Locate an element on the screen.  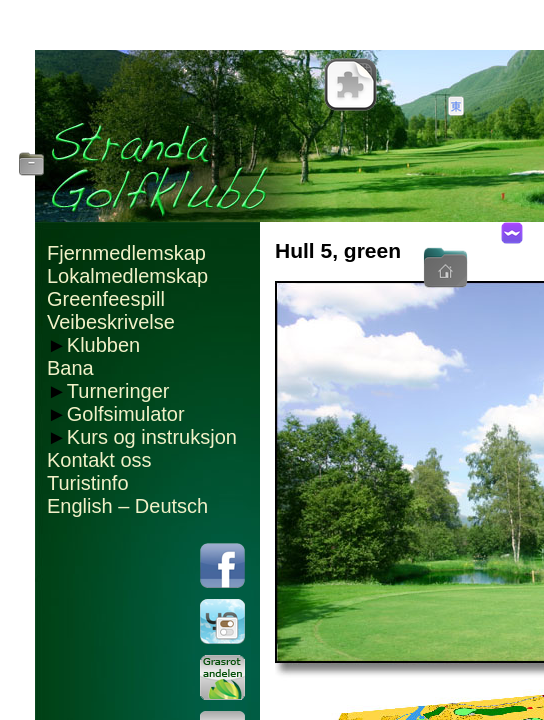
launch gnome mahjongg game is located at coordinates (456, 106).